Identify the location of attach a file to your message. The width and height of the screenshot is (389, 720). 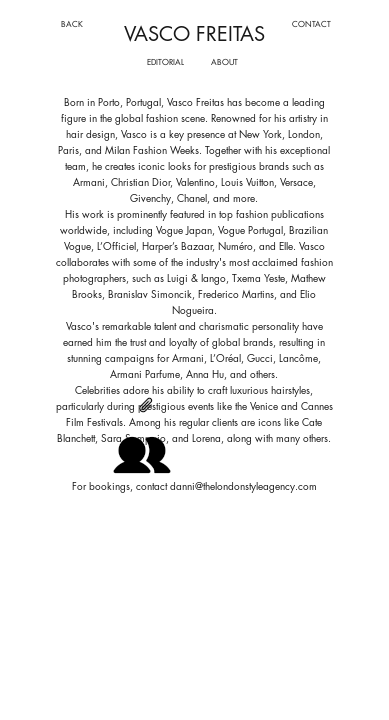
(146, 405).